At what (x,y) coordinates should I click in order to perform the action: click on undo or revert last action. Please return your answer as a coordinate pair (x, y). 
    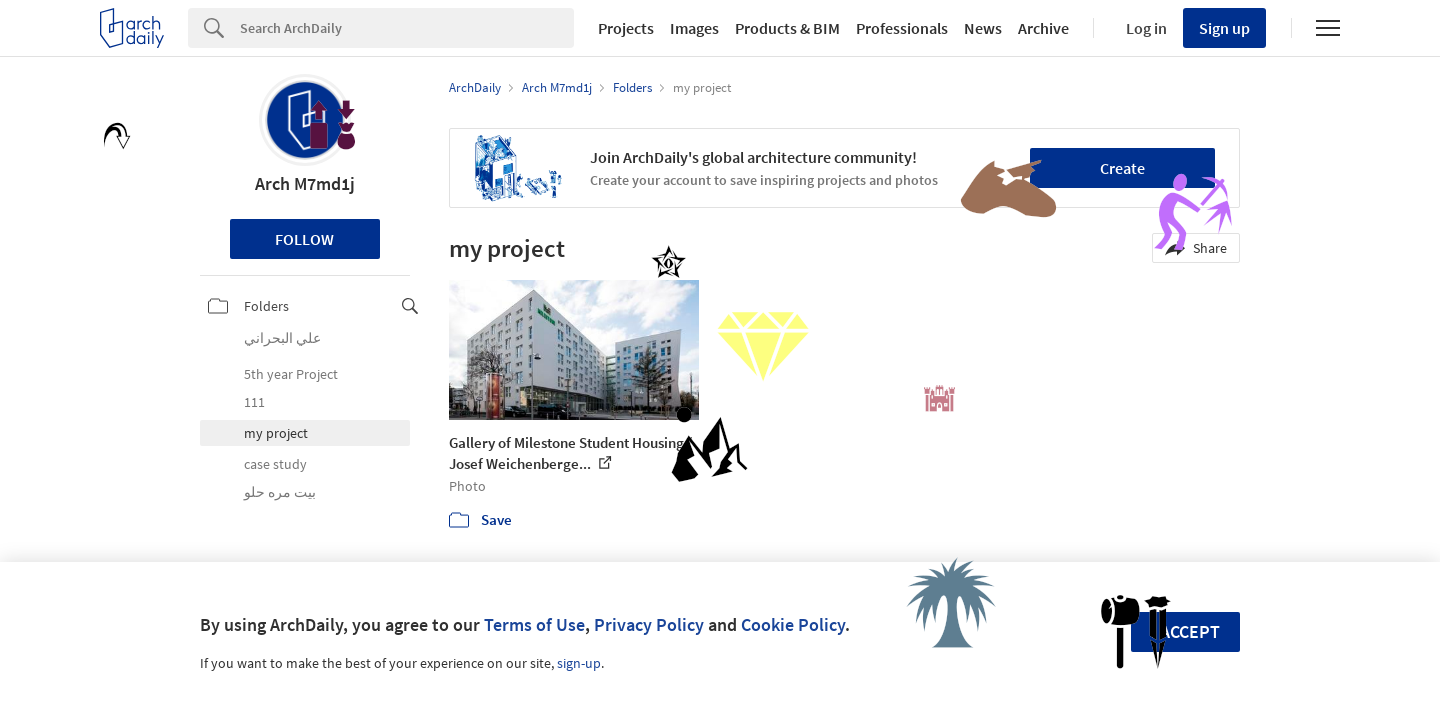
    Looking at the image, I should click on (117, 136).